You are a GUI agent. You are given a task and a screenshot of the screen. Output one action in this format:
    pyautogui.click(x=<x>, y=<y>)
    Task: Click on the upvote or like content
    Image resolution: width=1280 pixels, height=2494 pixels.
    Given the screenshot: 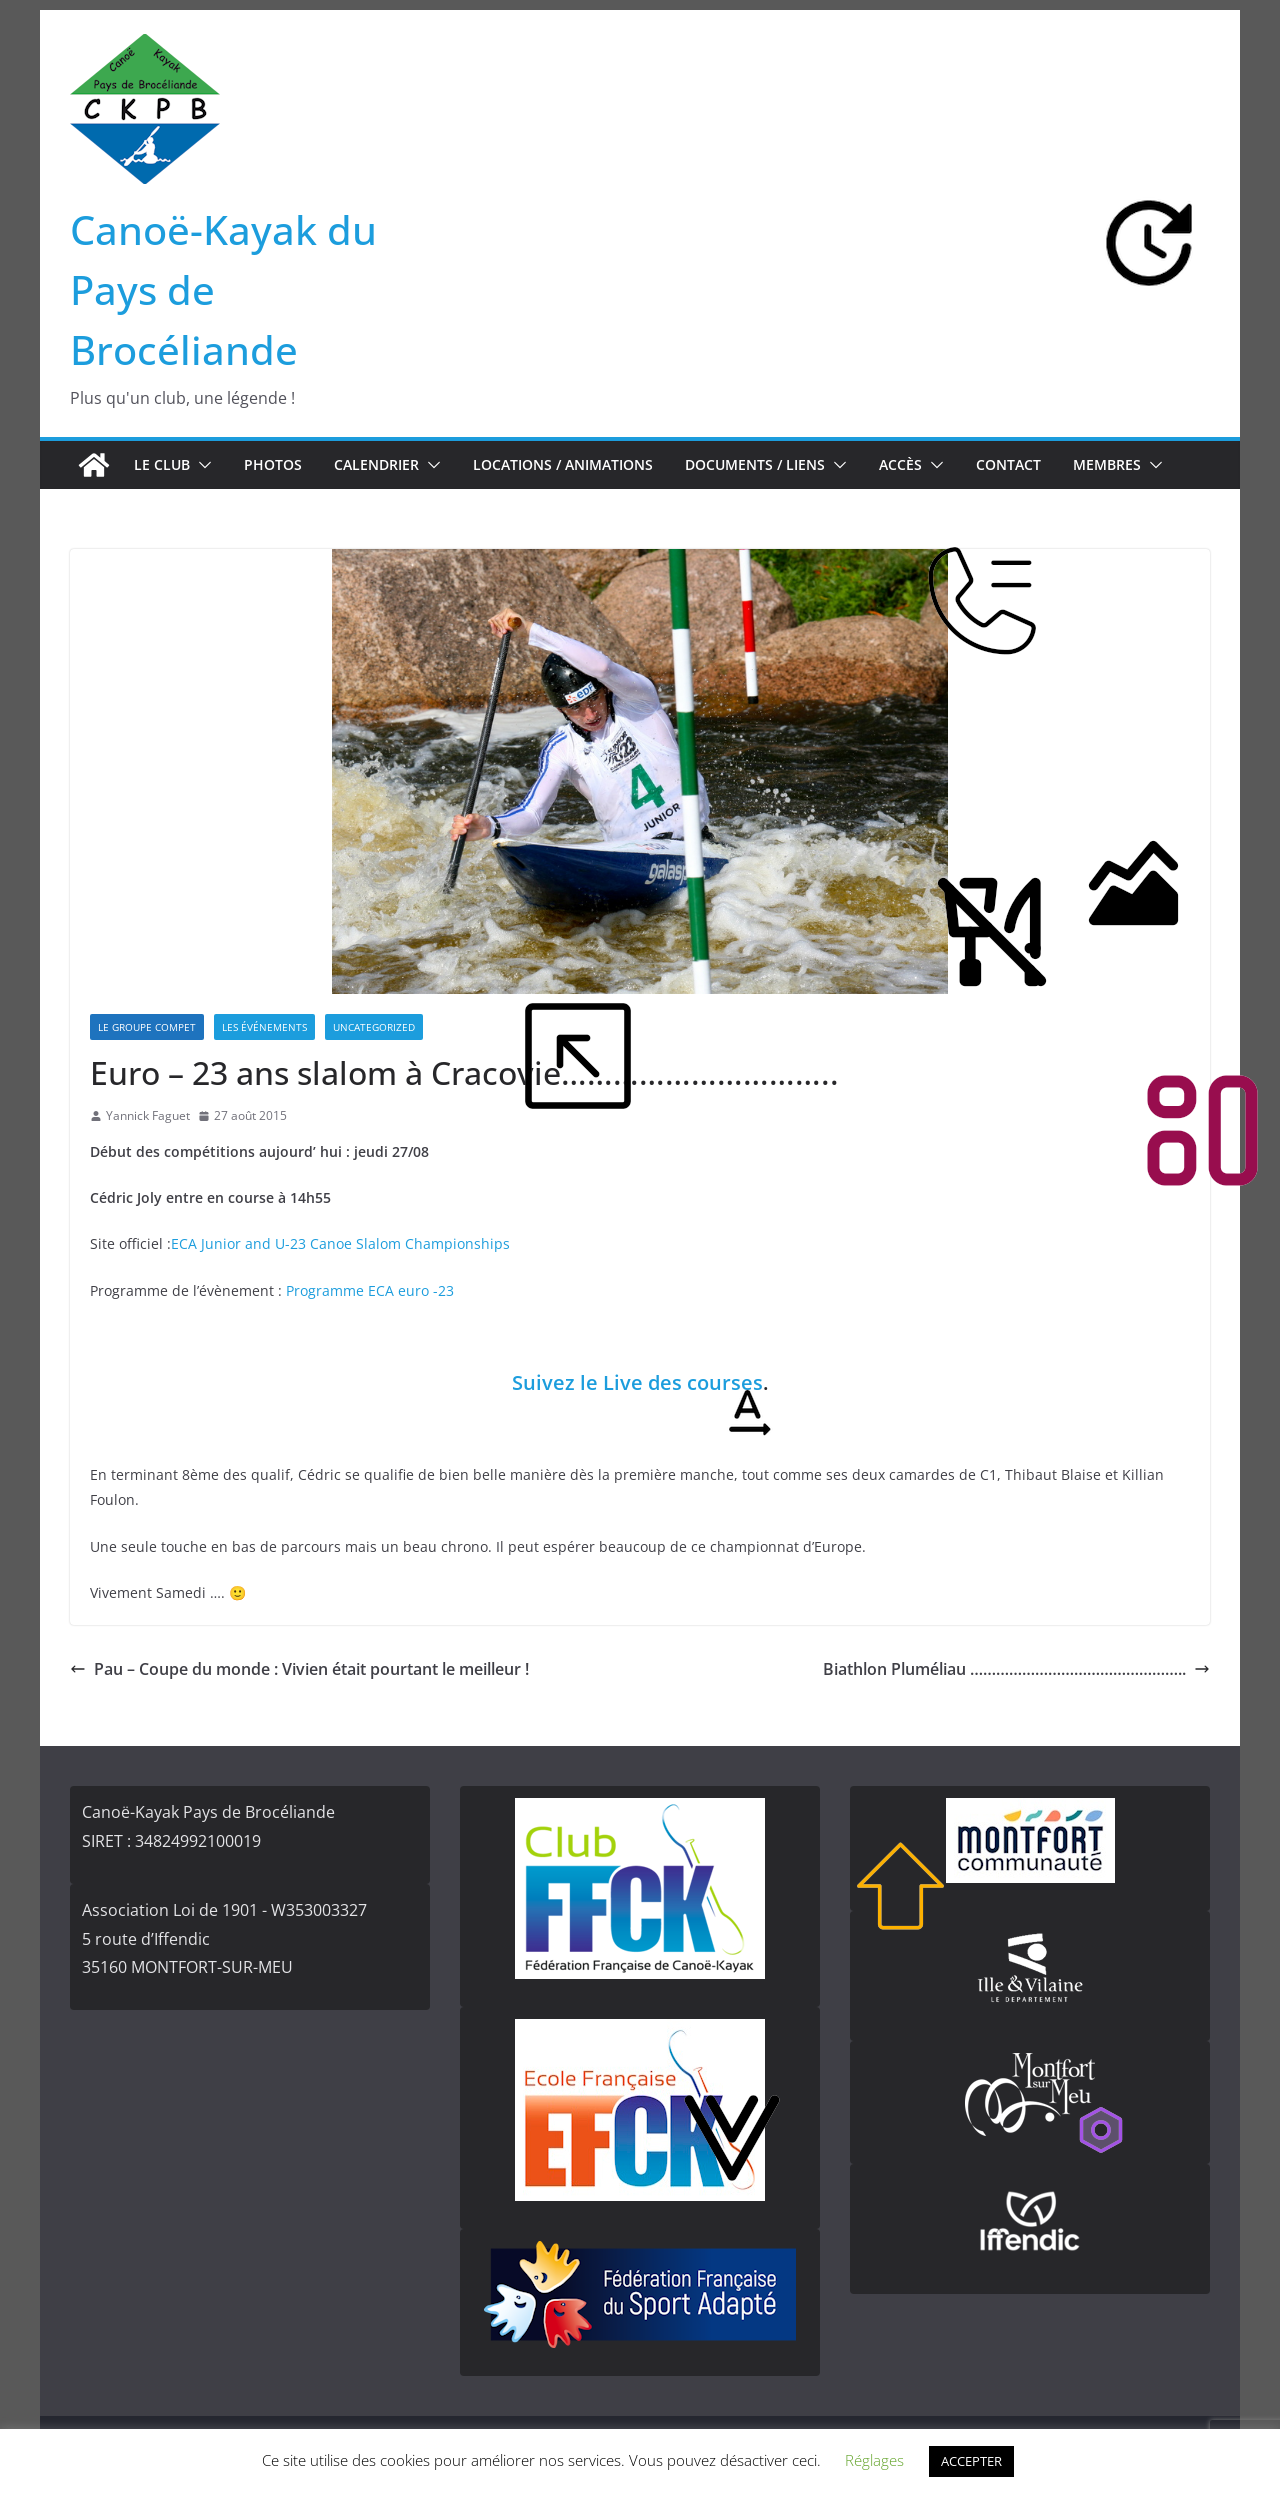 What is the action you would take?
    pyautogui.click(x=900, y=1889)
    